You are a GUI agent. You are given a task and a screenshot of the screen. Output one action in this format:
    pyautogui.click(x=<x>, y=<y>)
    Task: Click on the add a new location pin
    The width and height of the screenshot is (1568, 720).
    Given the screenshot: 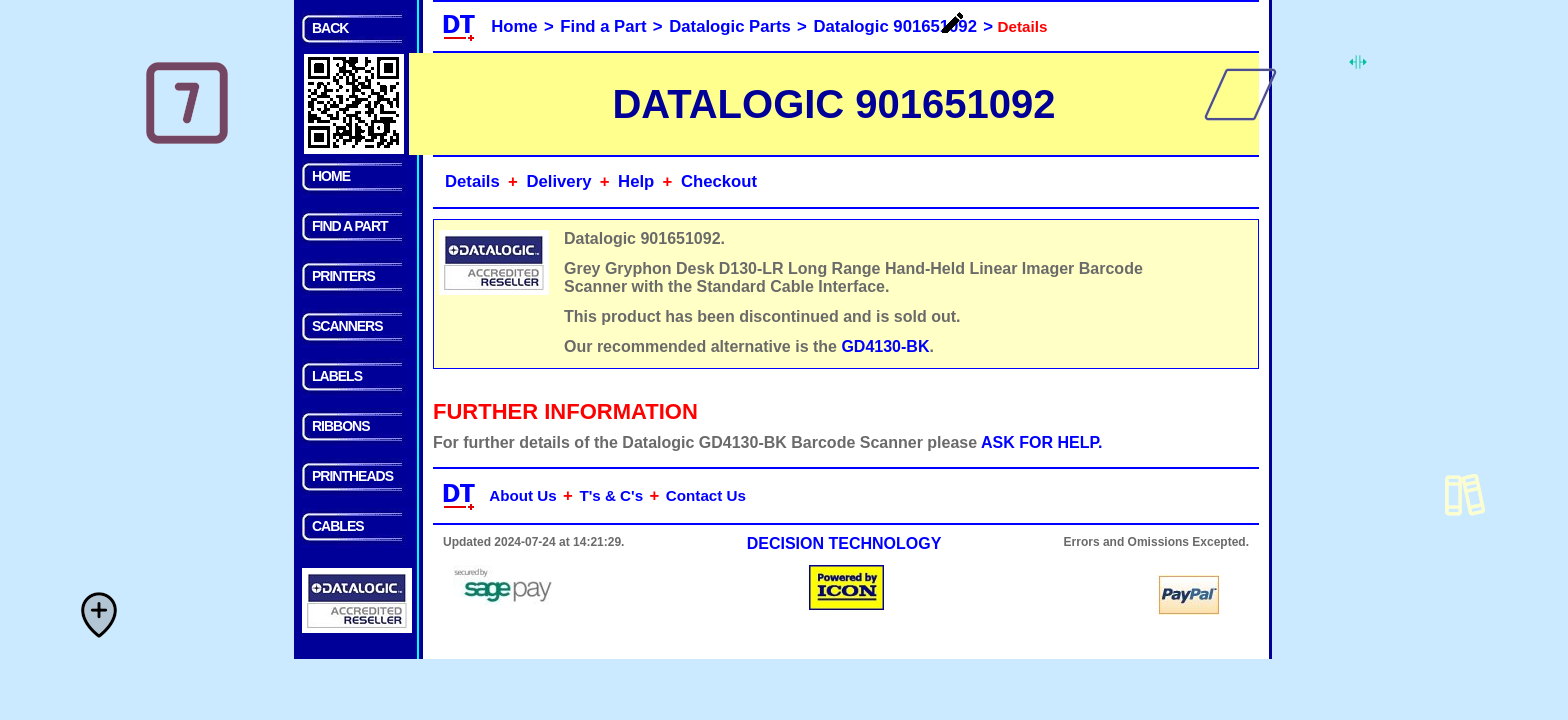 What is the action you would take?
    pyautogui.click(x=99, y=615)
    